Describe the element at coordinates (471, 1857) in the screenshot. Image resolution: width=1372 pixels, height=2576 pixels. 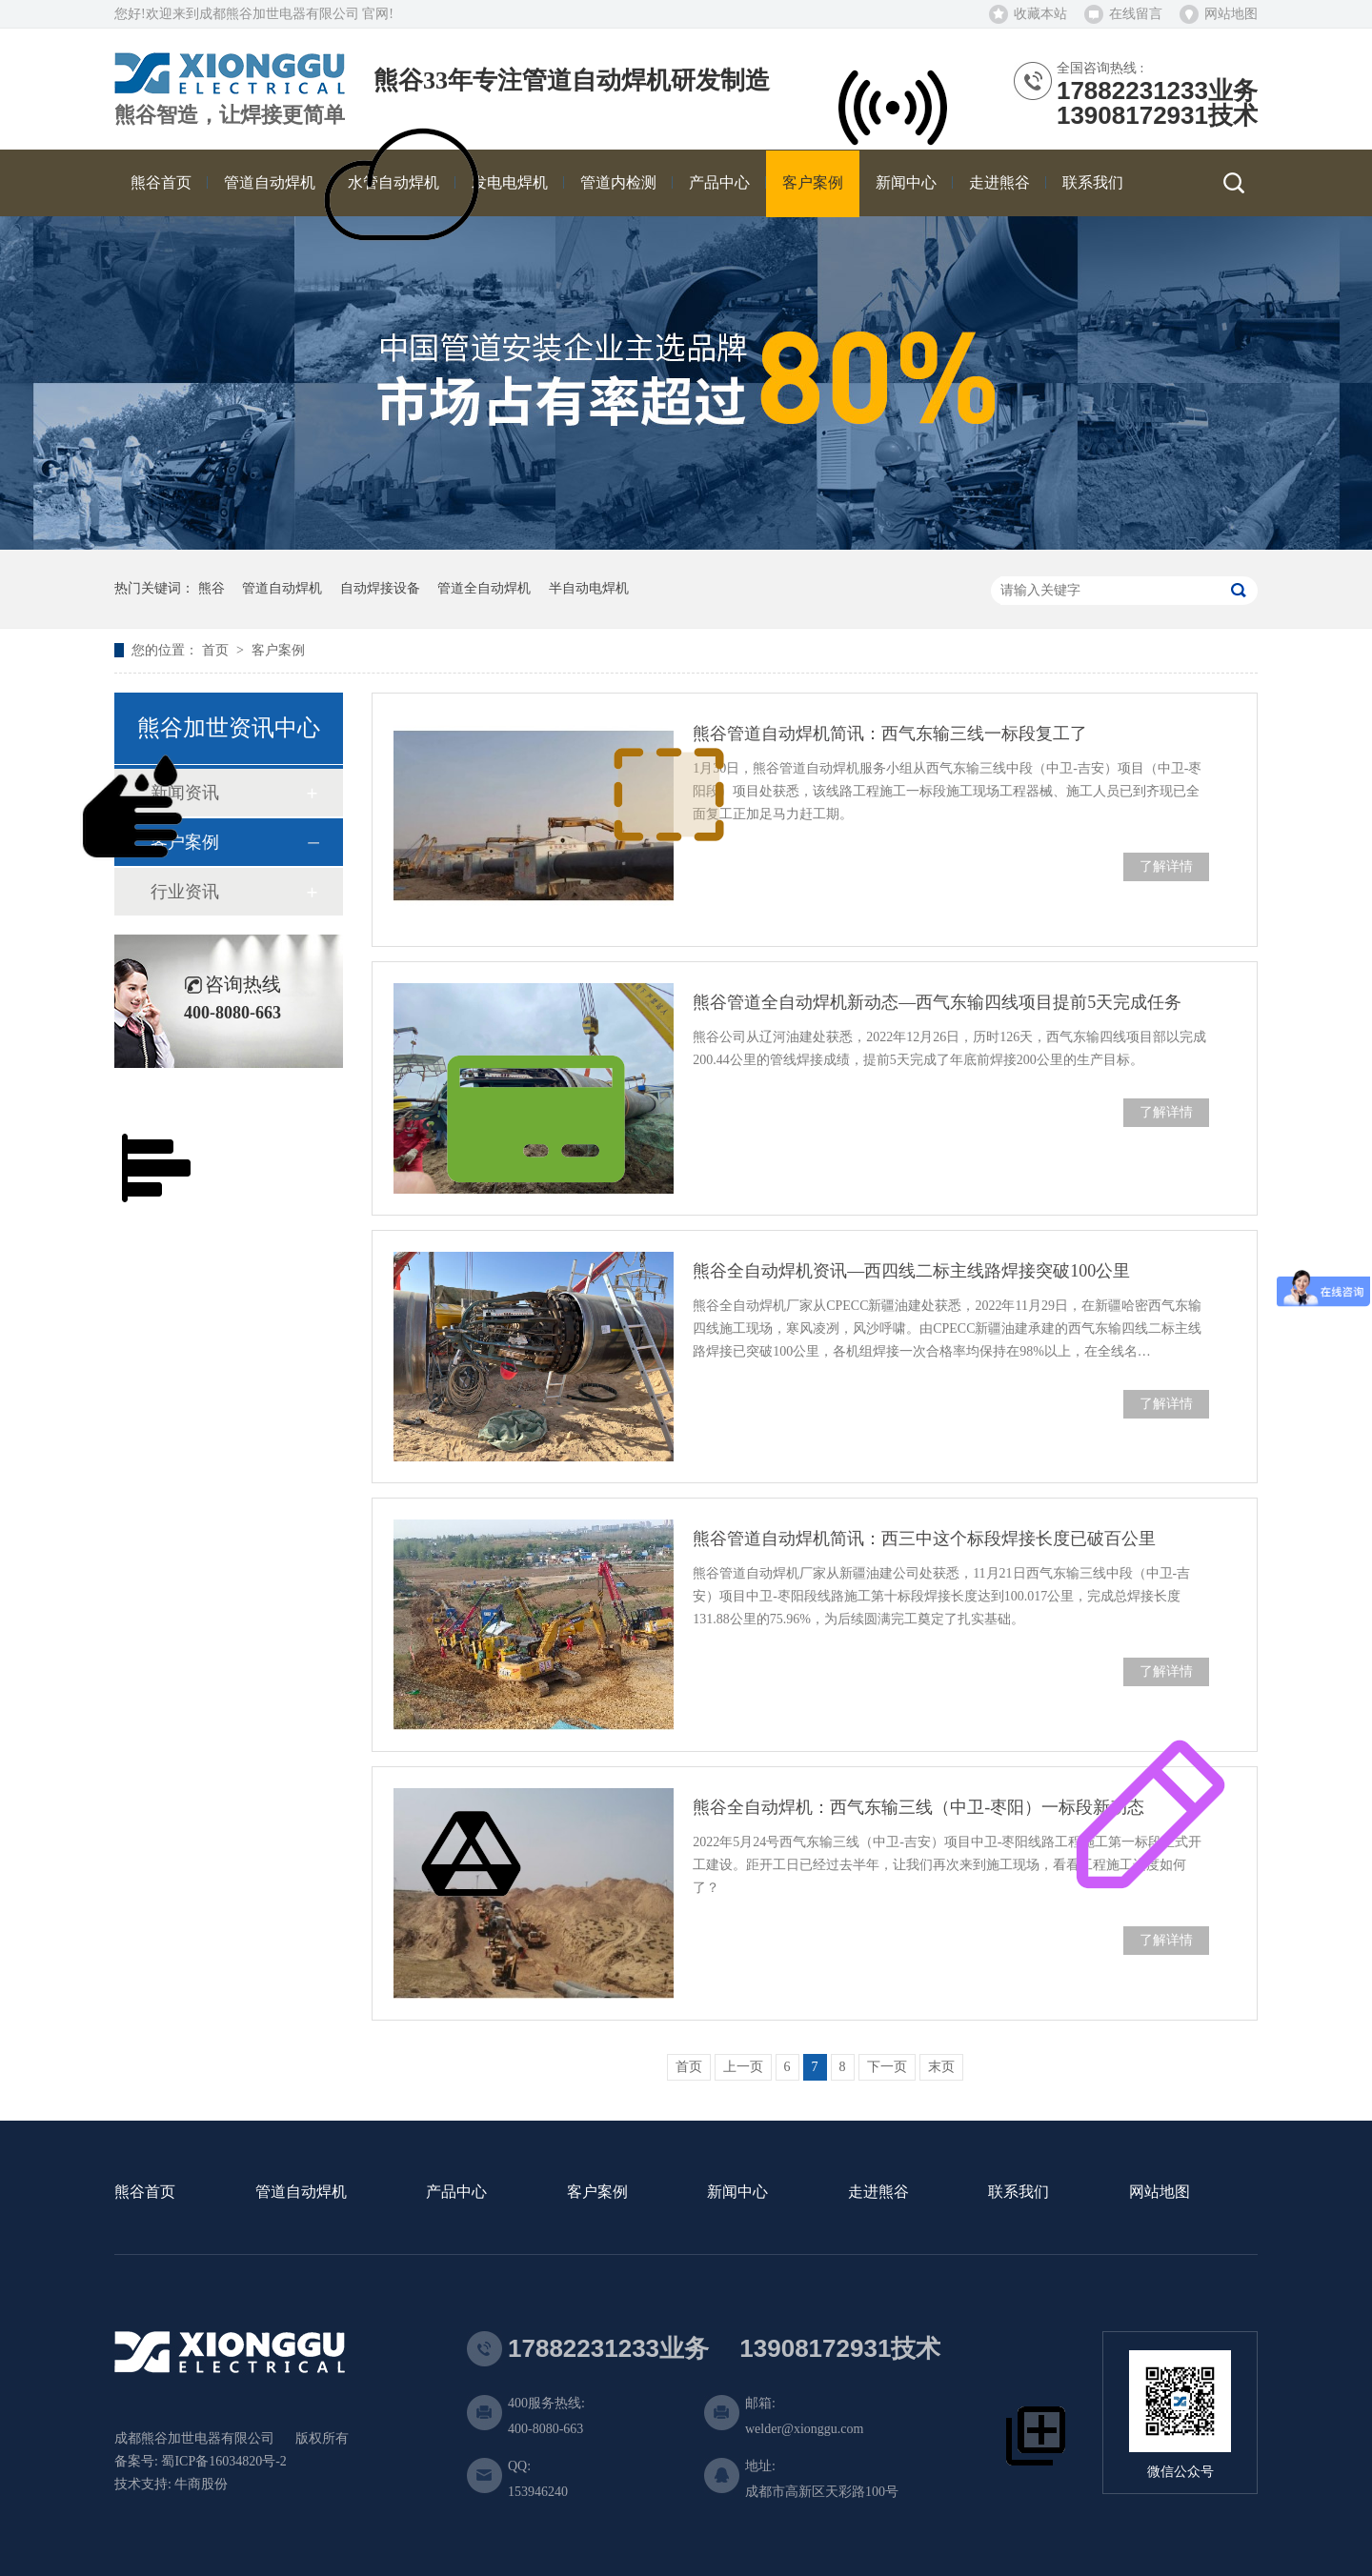
I see `open google drive` at that location.